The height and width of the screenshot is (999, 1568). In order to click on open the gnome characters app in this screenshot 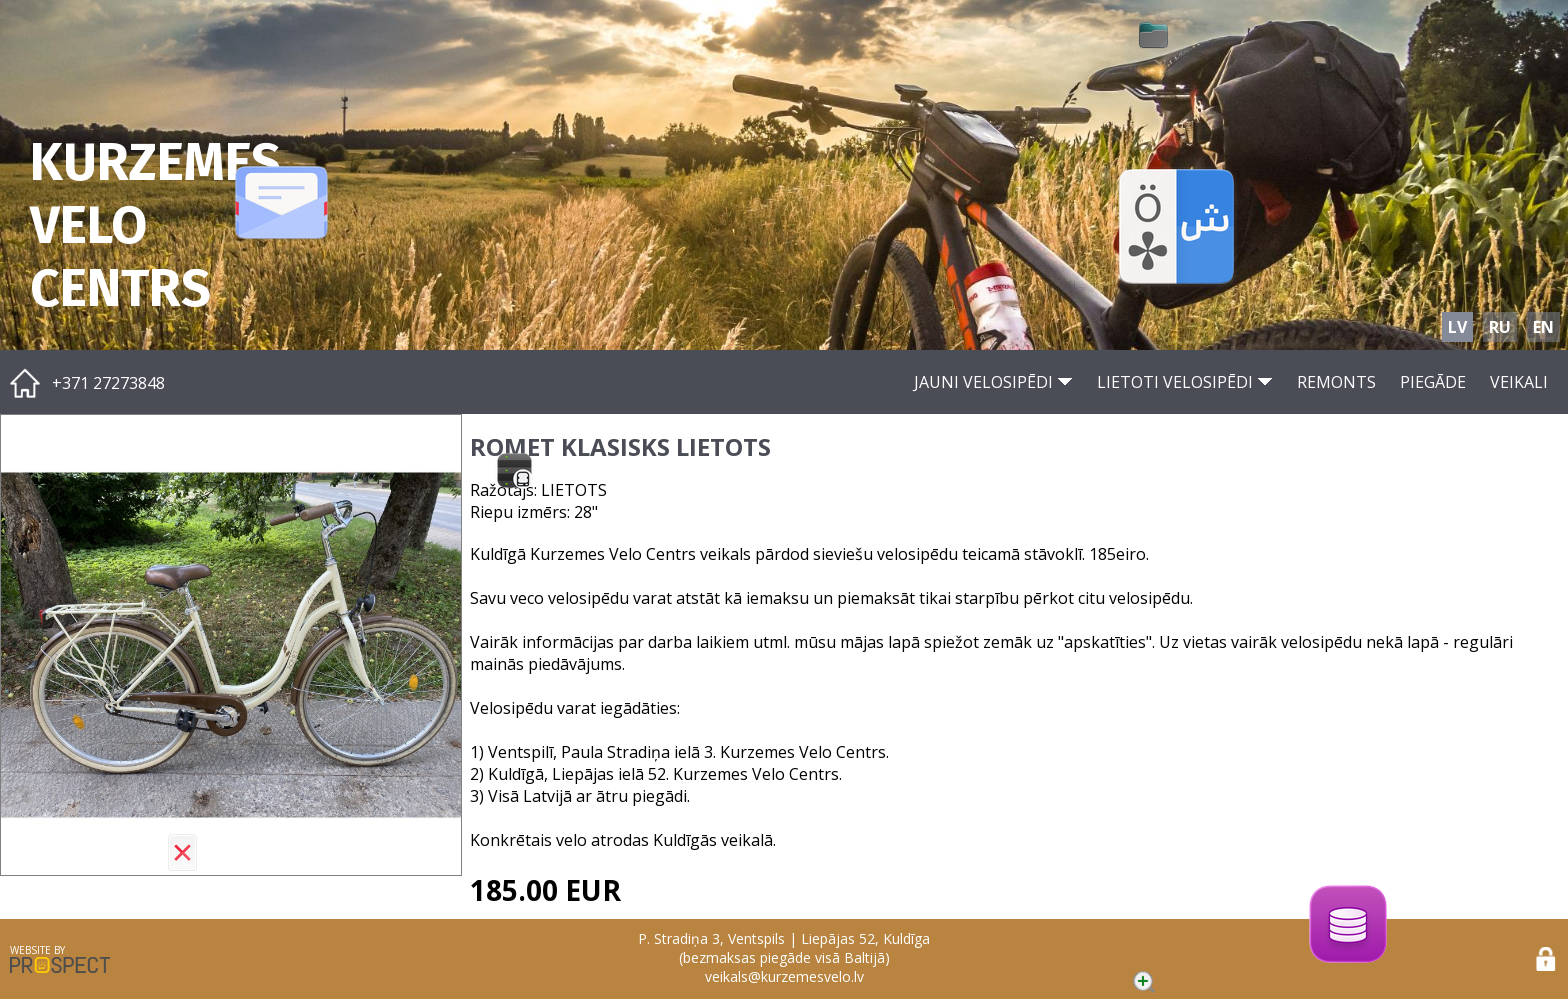, I will do `click(1176, 226)`.